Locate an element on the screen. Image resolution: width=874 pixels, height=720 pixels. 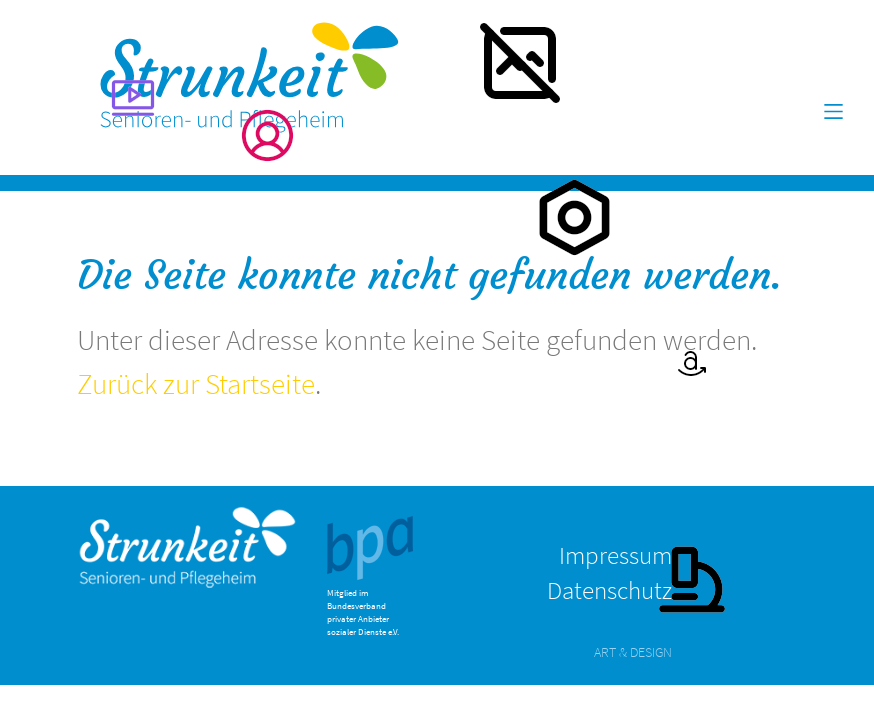
disable graph or chart view is located at coordinates (520, 63).